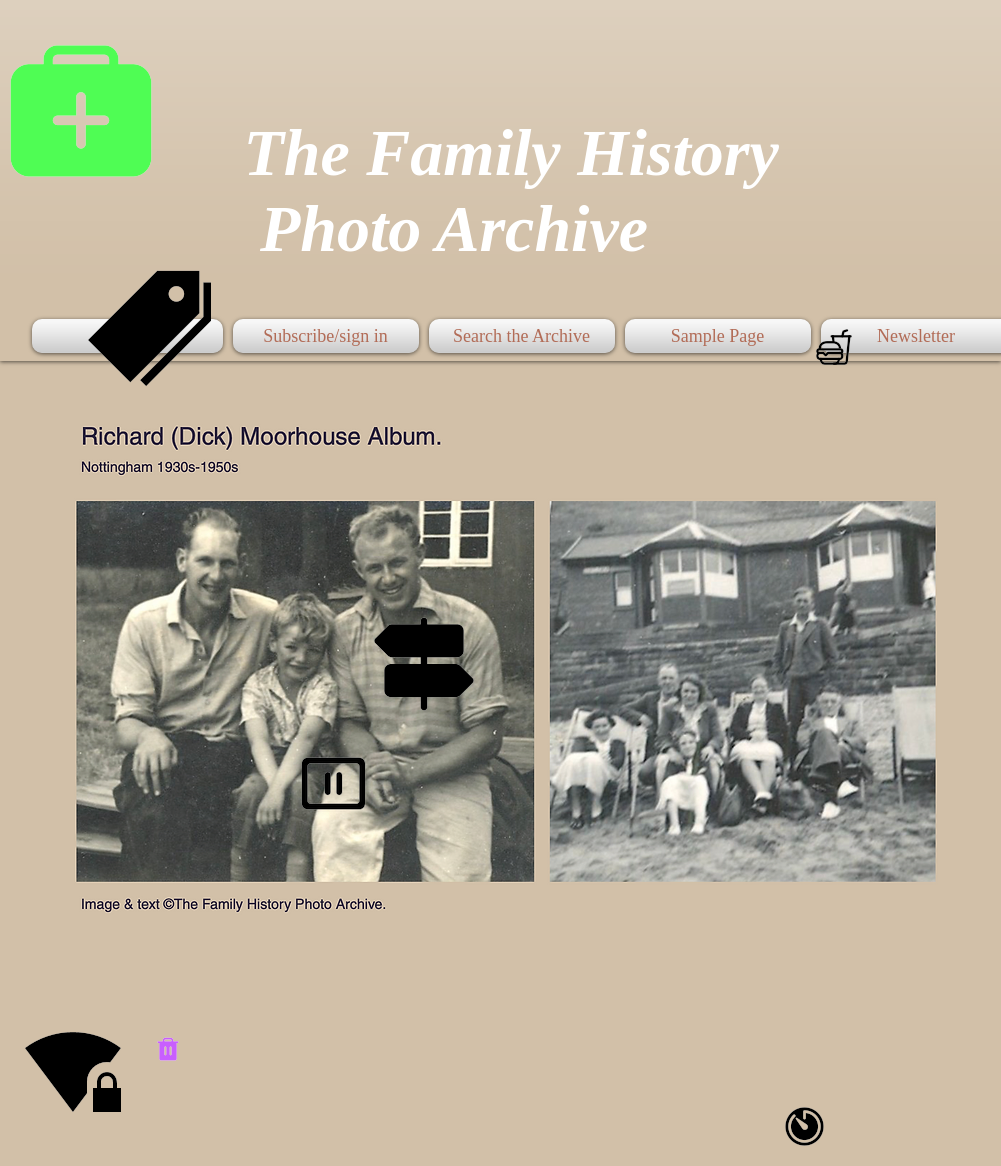 The height and width of the screenshot is (1166, 1001). What do you see at coordinates (804, 1126) in the screenshot?
I see `set or start a timer` at bounding box center [804, 1126].